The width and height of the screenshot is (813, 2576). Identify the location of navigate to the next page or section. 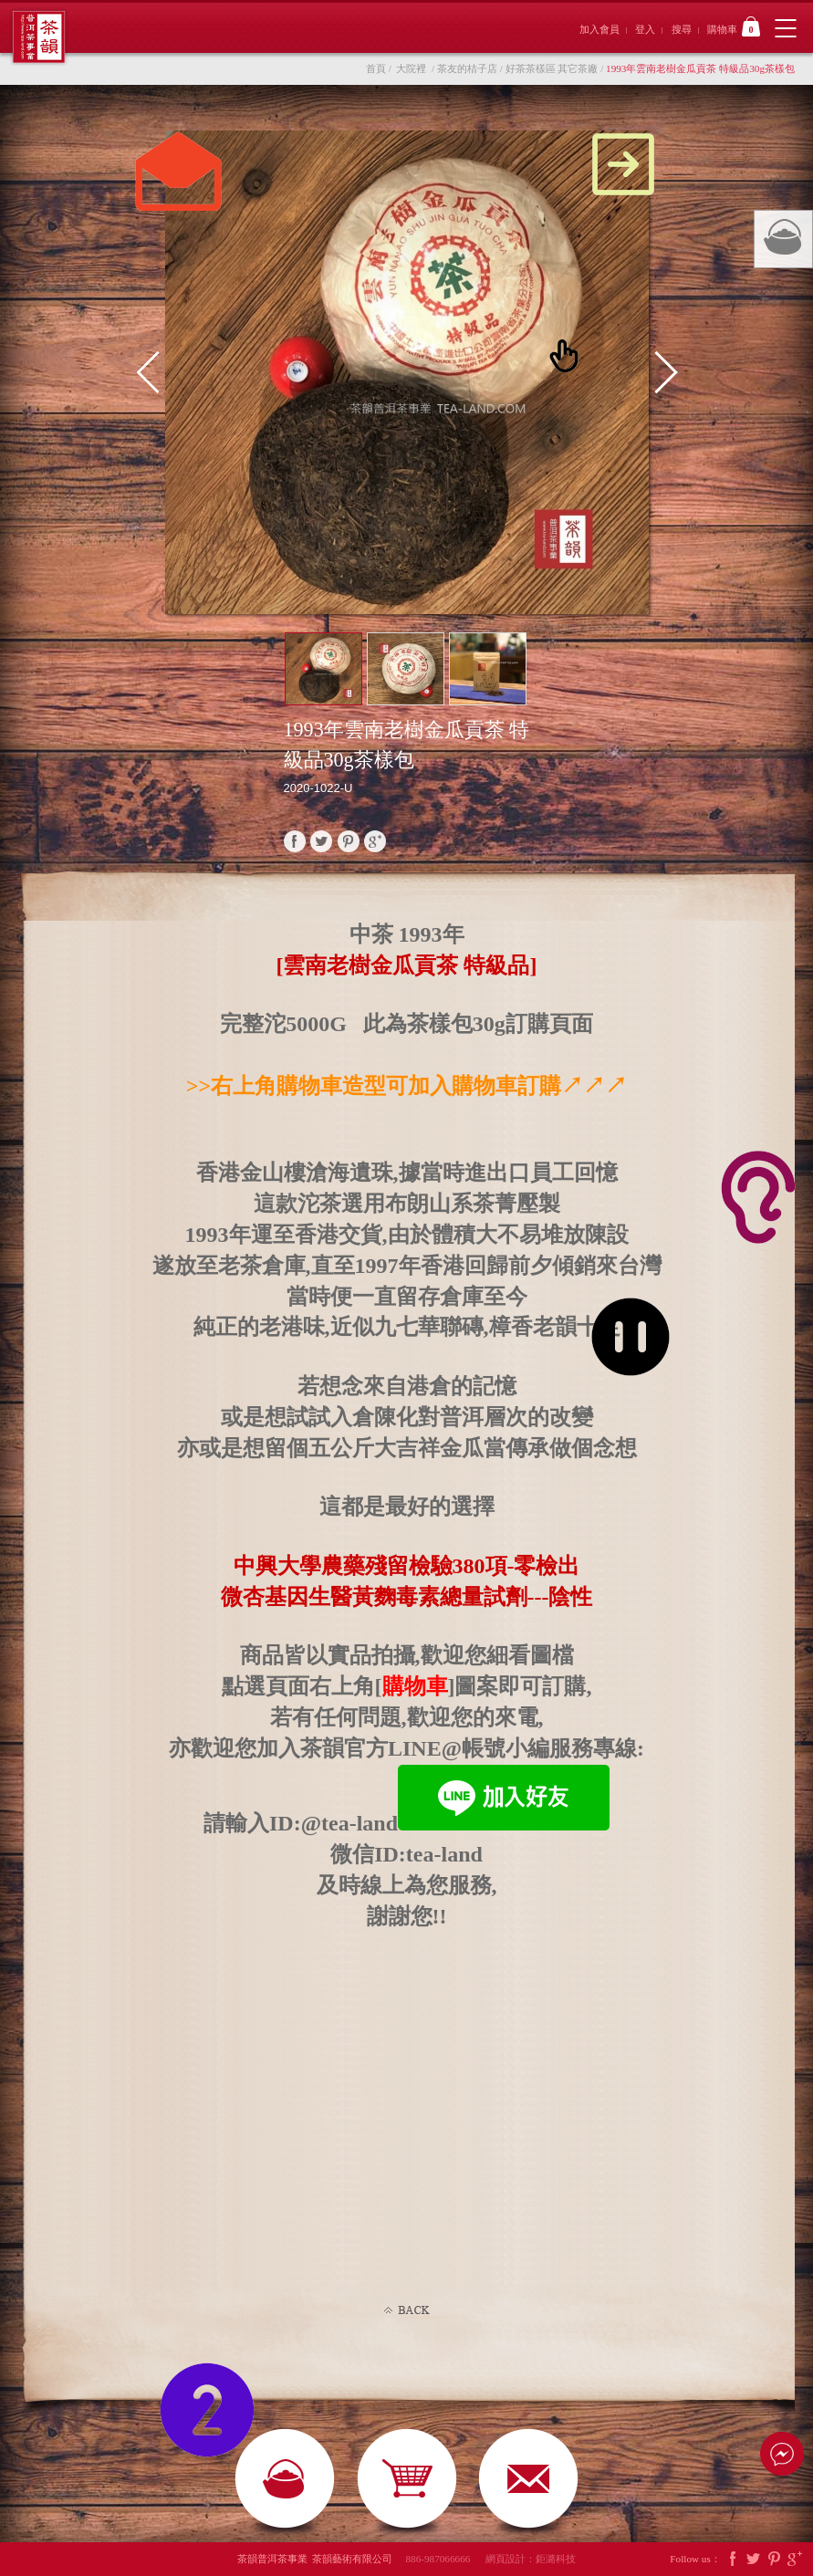
(623, 164).